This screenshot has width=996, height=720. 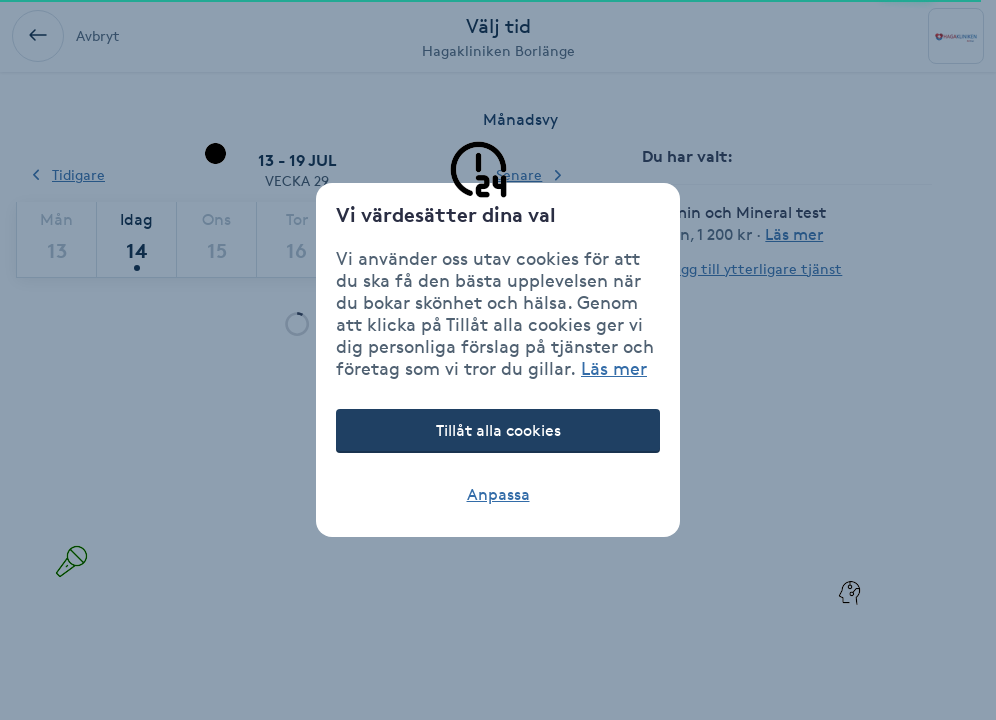 What do you see at coordinates (215, 153) in the screenshot?
I see `confirm or complete an action` at bounding box center [215, 153].